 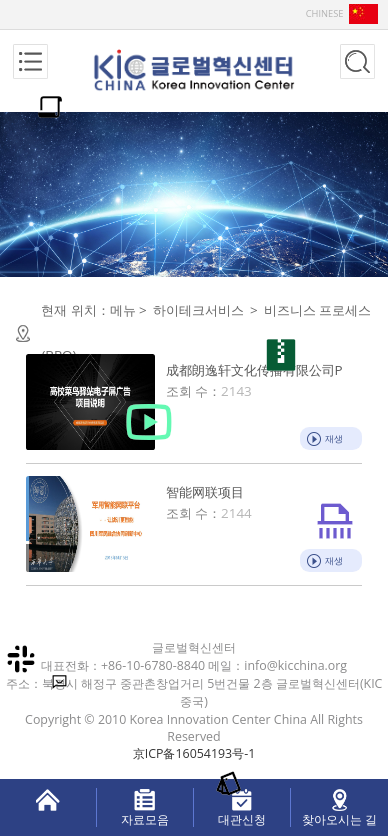 I want to click on view document or paper file, so click(x=50, y=107).